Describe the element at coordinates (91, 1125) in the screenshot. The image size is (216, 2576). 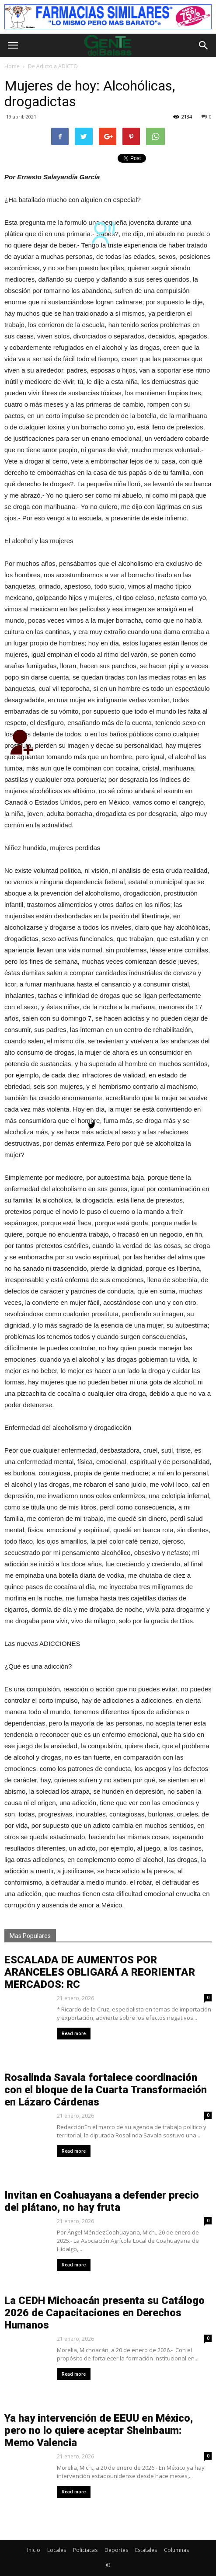
I see `share to twitter` at that location.